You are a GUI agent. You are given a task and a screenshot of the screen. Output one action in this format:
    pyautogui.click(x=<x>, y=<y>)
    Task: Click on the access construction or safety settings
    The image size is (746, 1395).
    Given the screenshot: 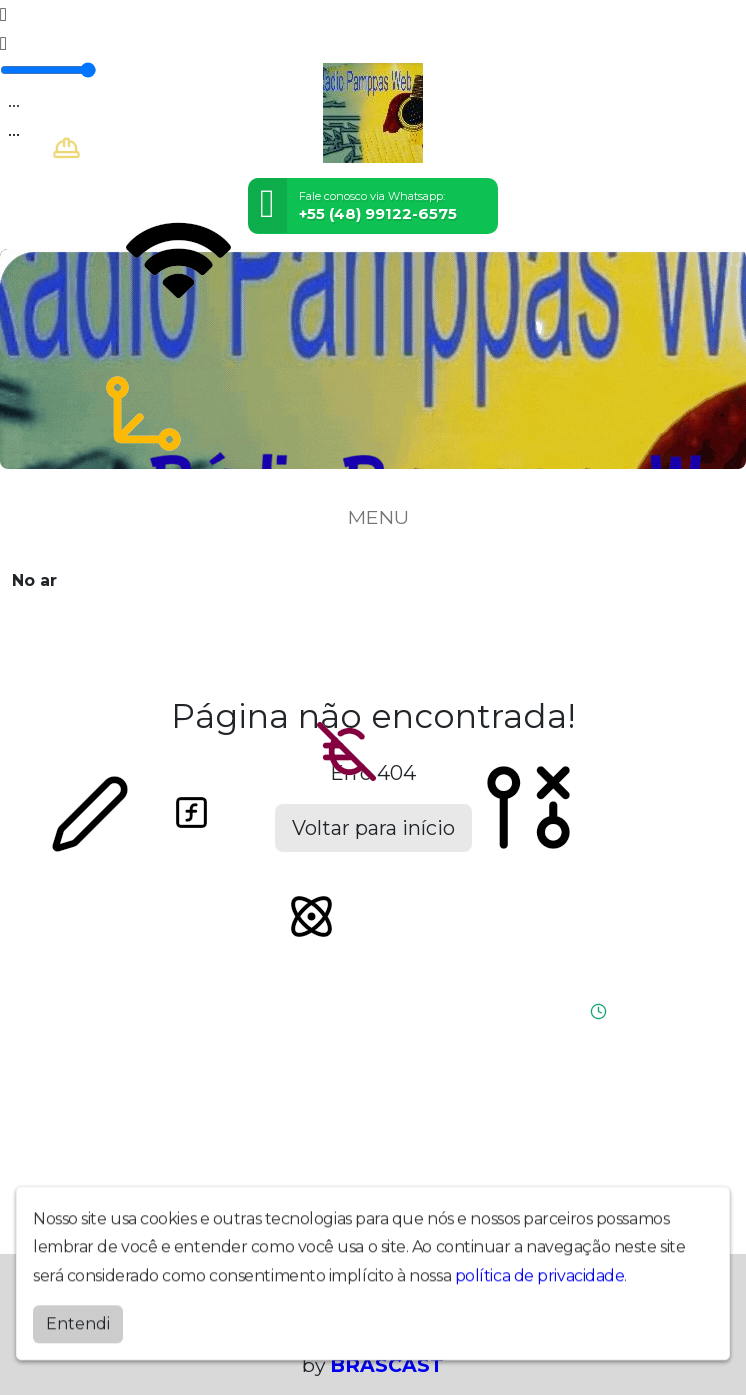 What is the action you would take?
    pyautogui.click(x=66, y=148)
    